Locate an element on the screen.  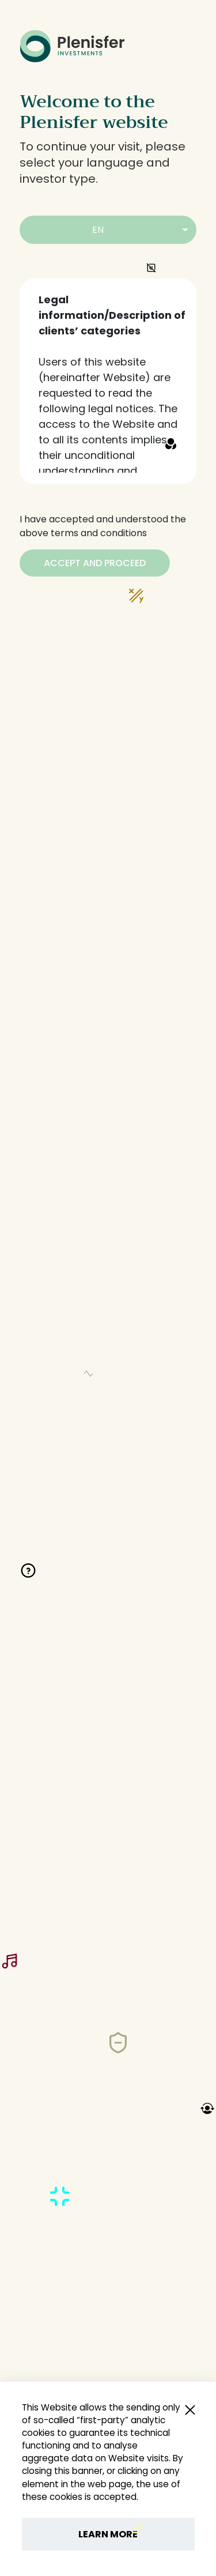
remove or reduce security protection is located at coordinates (118, 2043).